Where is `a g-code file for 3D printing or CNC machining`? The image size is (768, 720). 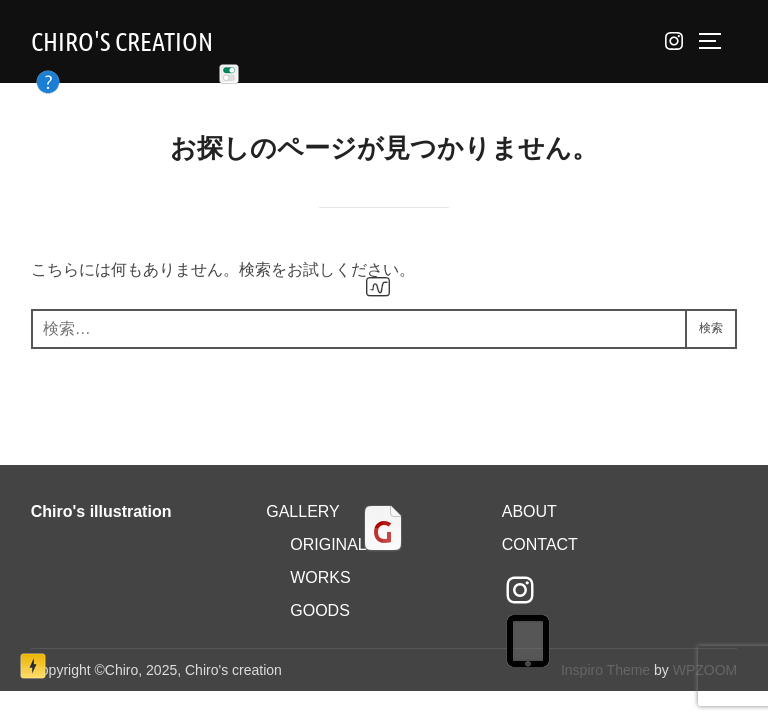
a g-code file for 3D printing or CNC machining is located at coordinates (383, 528).